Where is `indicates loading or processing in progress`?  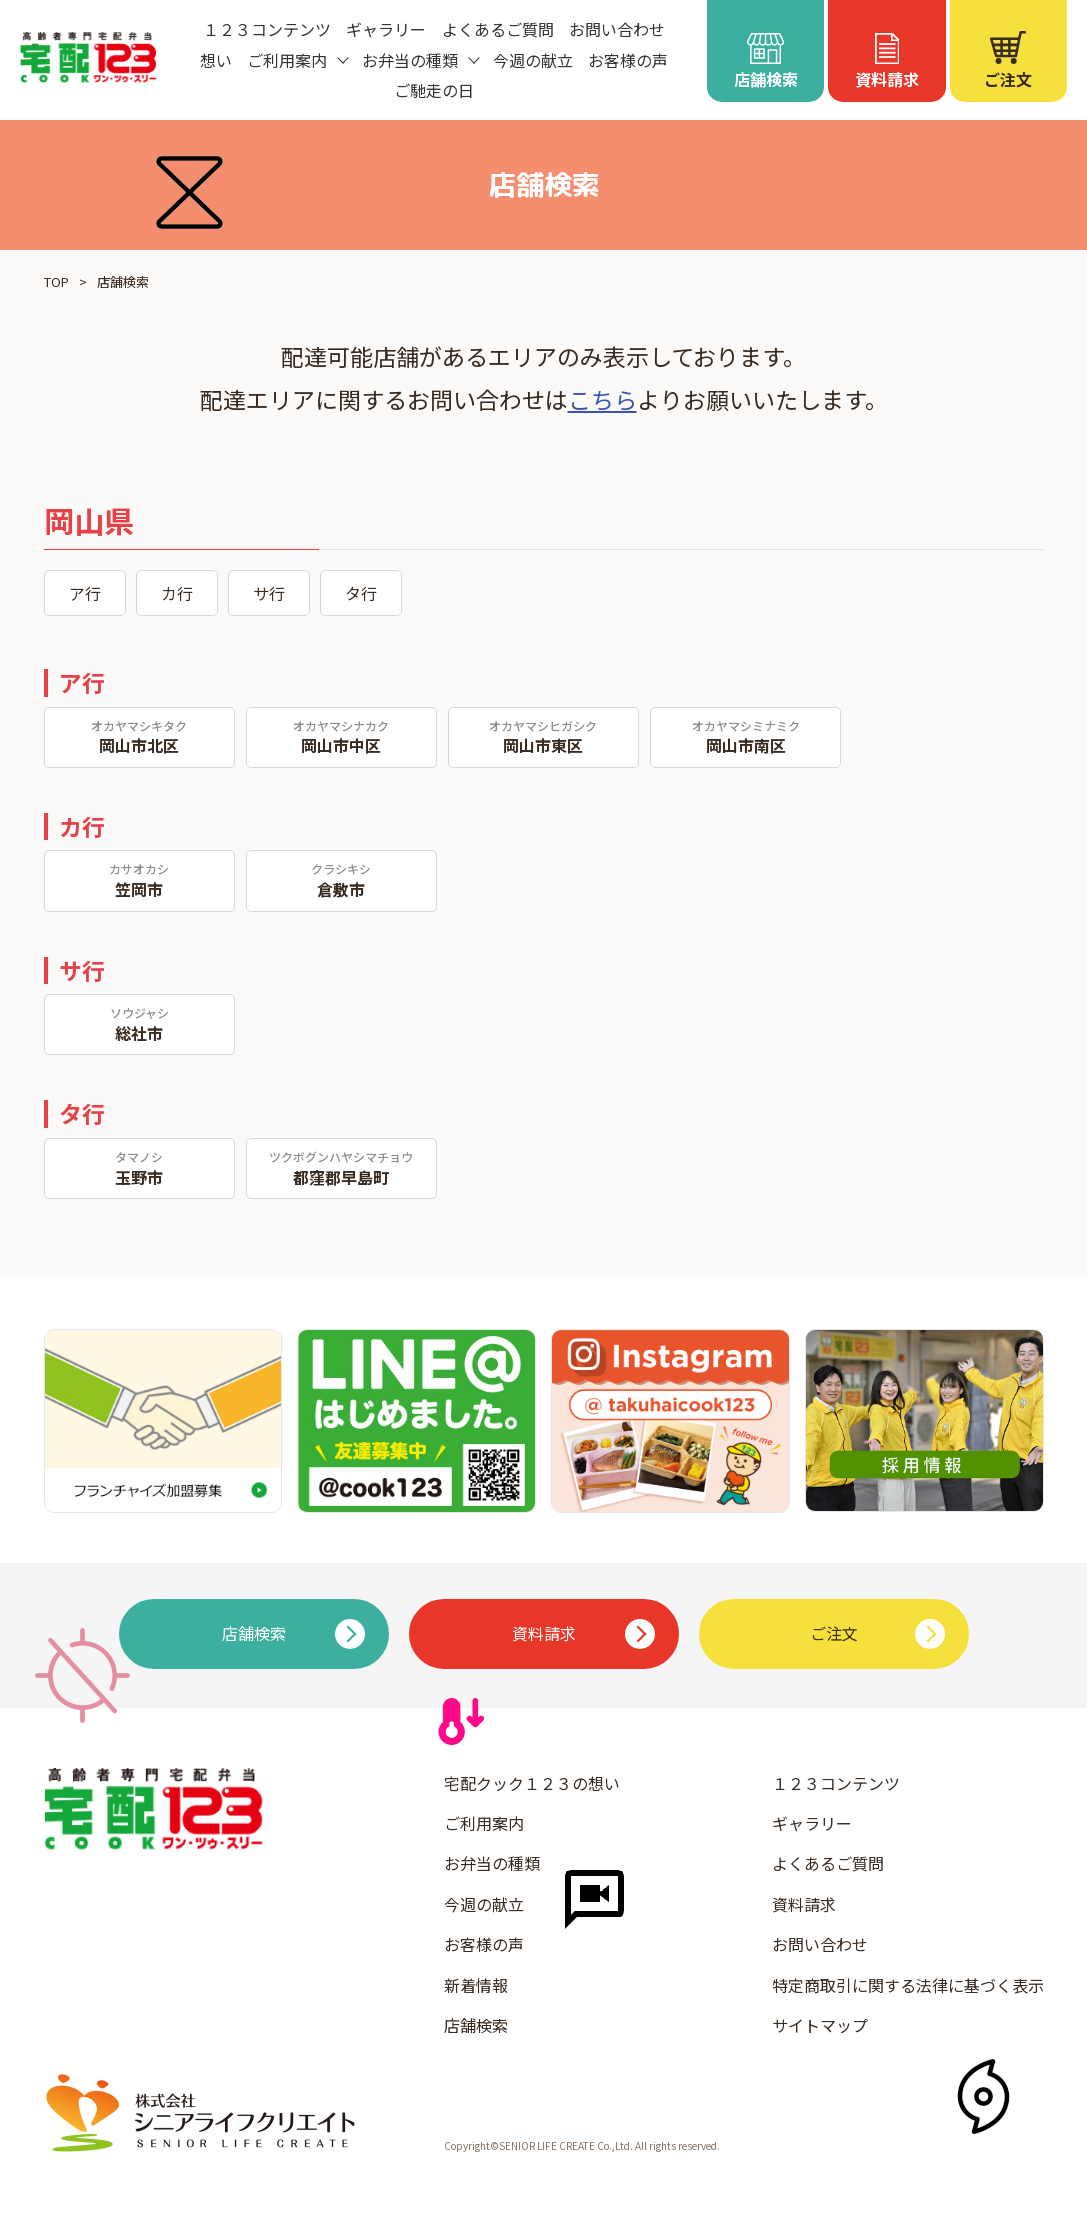
indicates loading or processing in progress is located at coordinates (189, 192).